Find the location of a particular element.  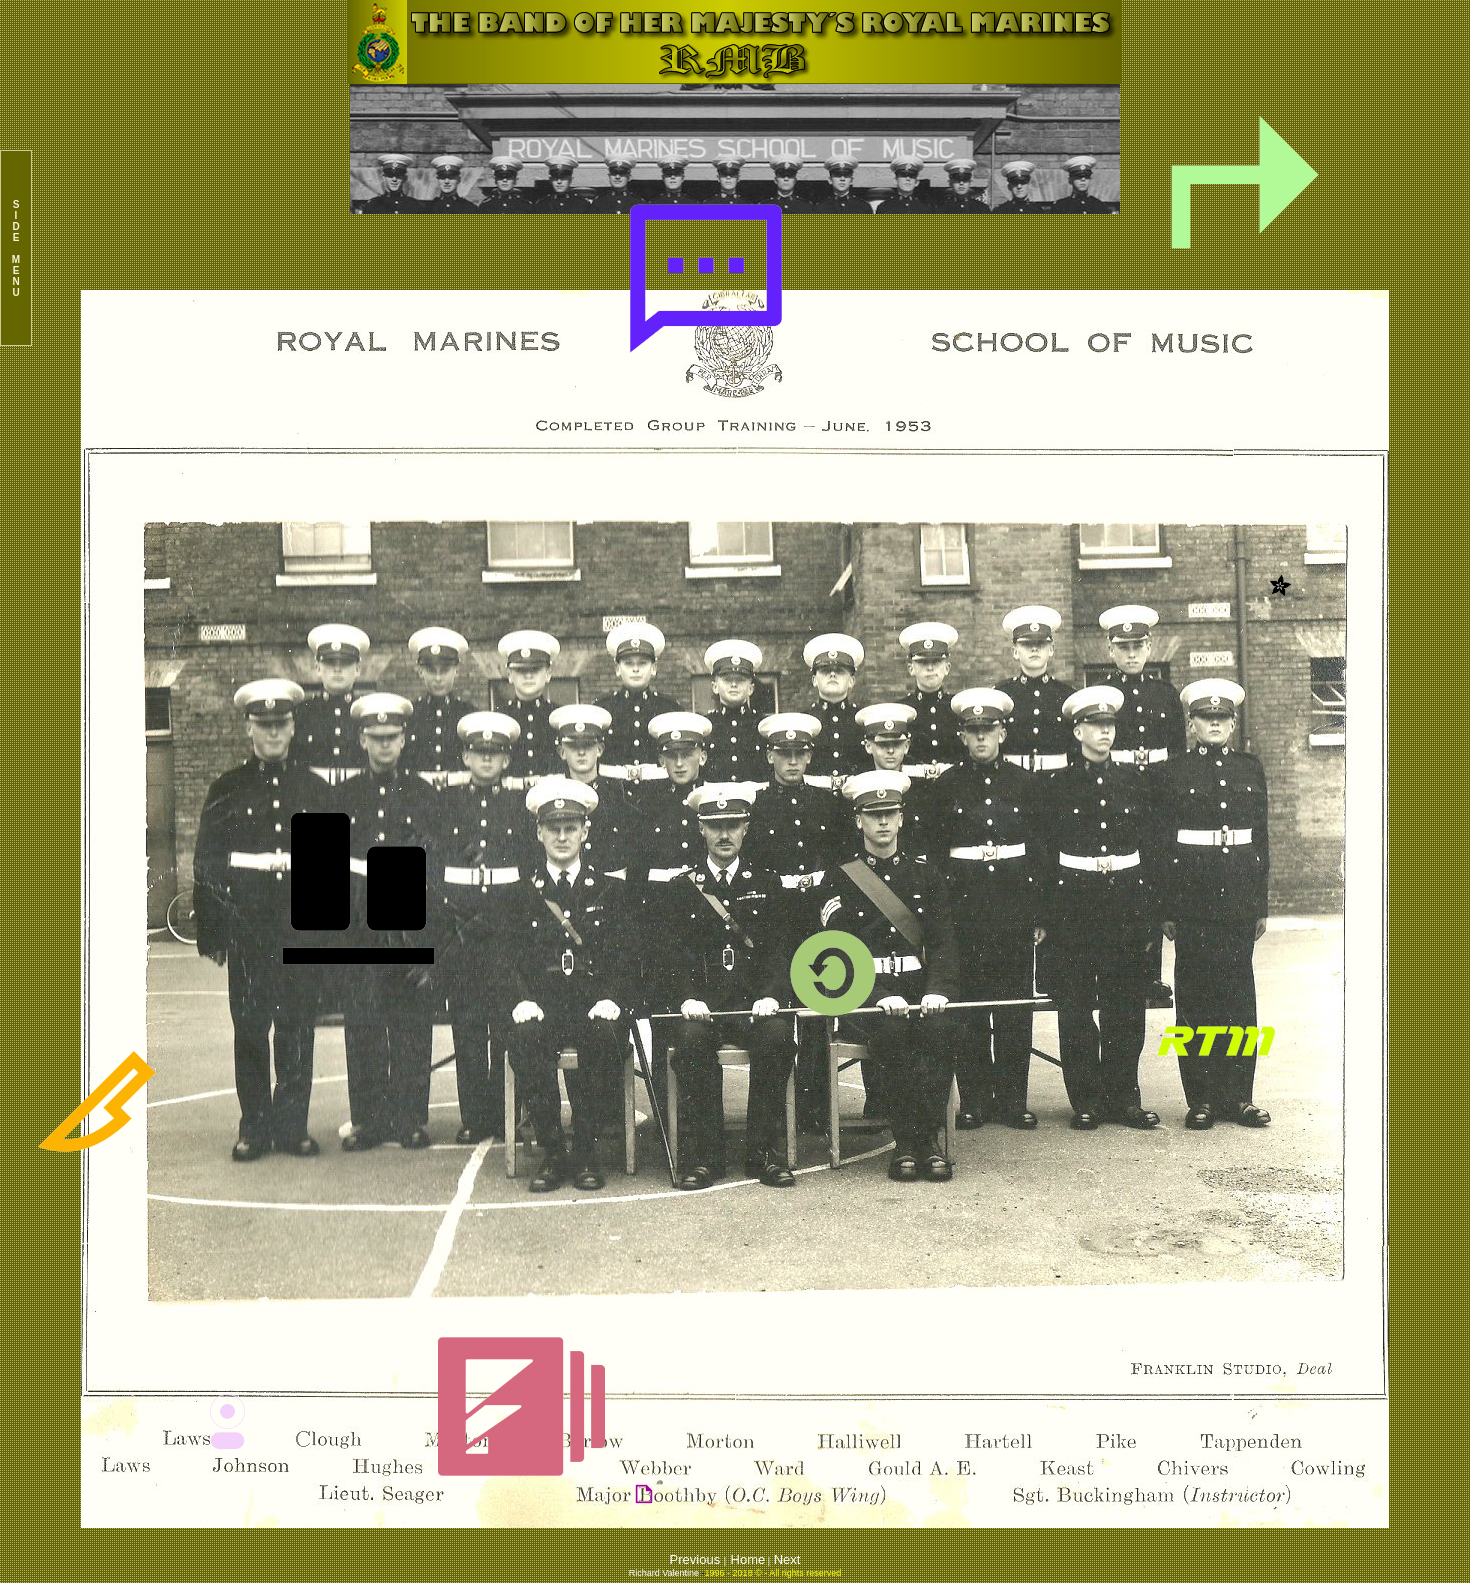

view or open a document is located at coordinates (644, 1494).